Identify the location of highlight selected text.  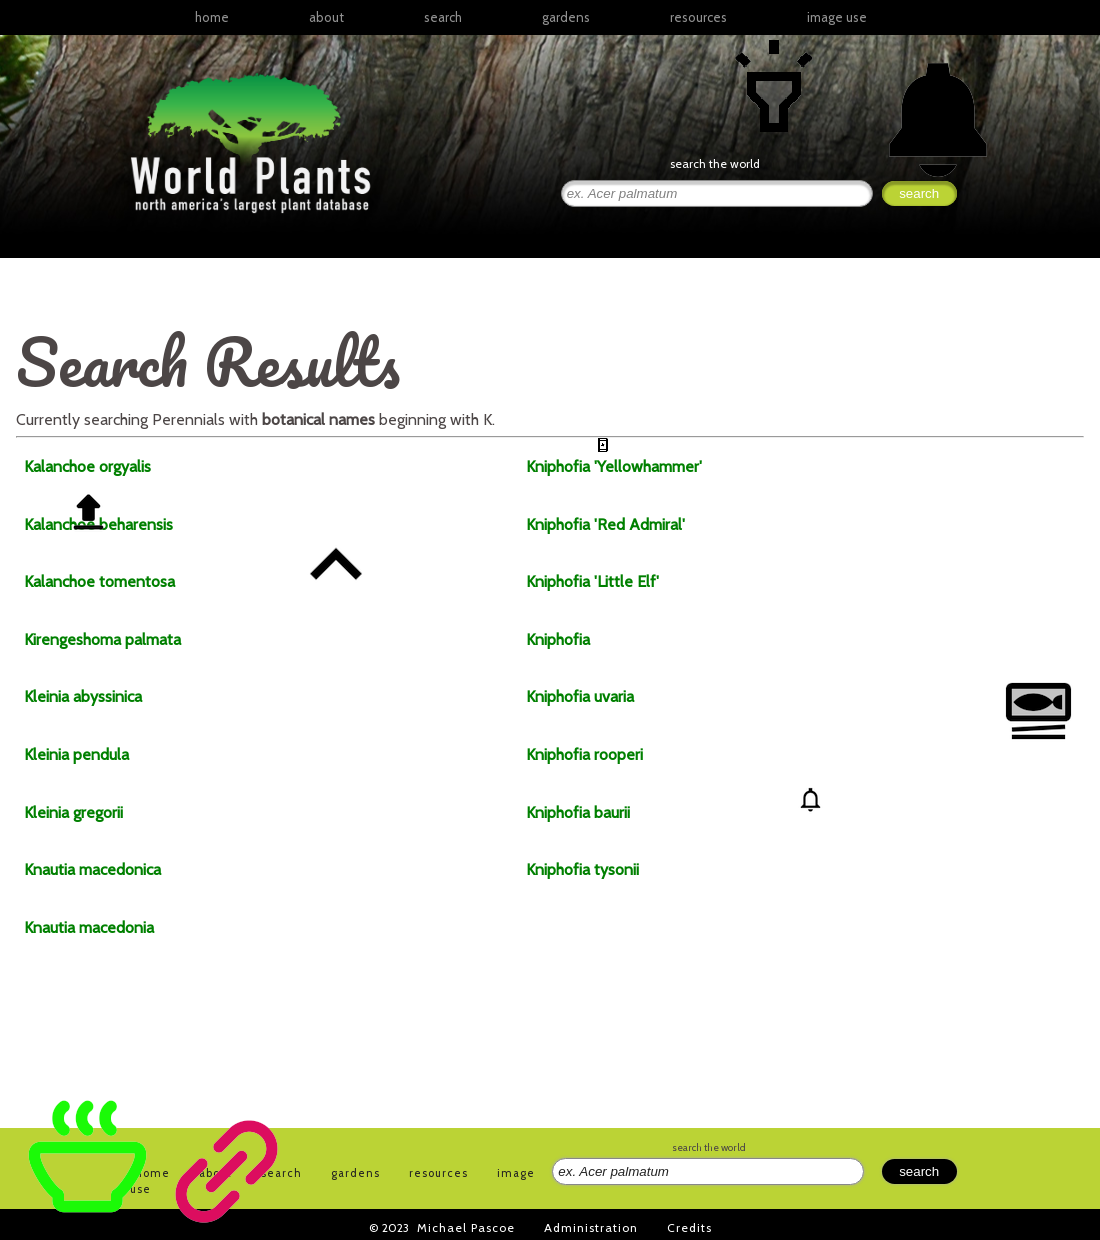
(774, 86).